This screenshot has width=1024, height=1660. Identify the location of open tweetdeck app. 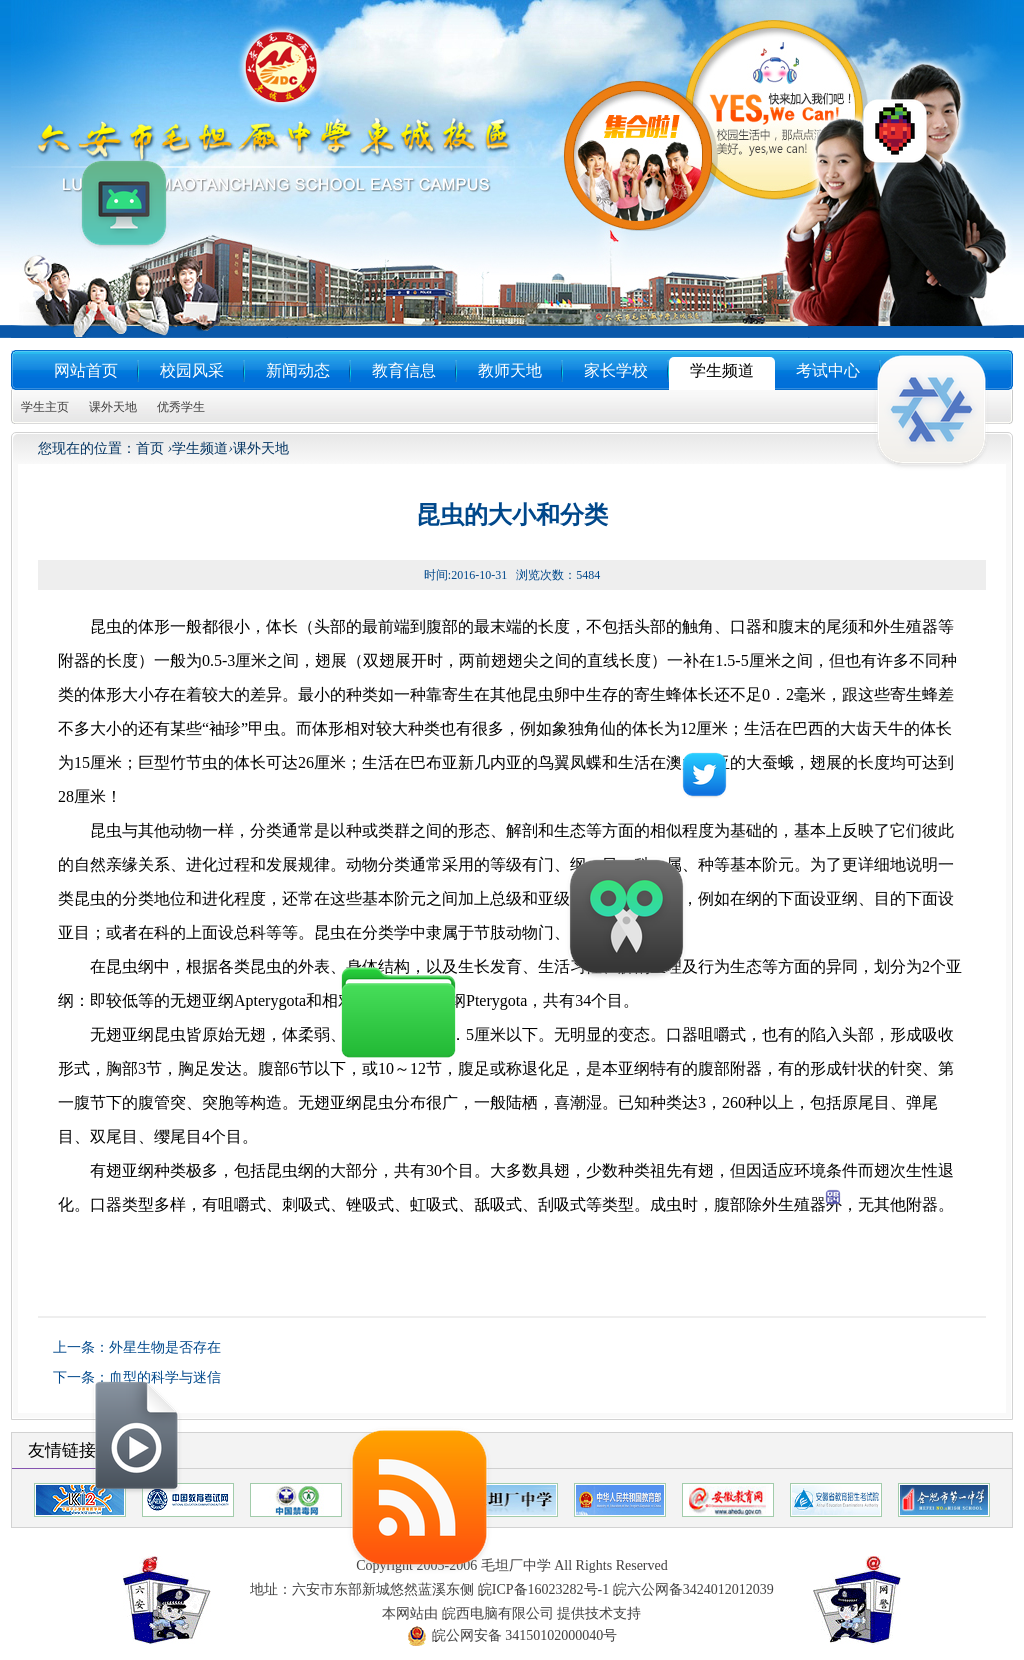
(704, 774).